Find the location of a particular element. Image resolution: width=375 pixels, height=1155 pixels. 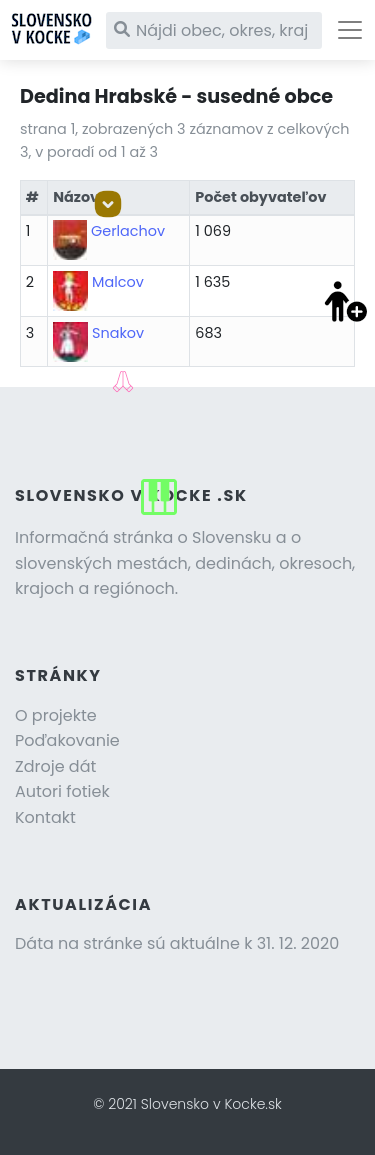

express gratitude or thanks is located at coordinates (123, 382).